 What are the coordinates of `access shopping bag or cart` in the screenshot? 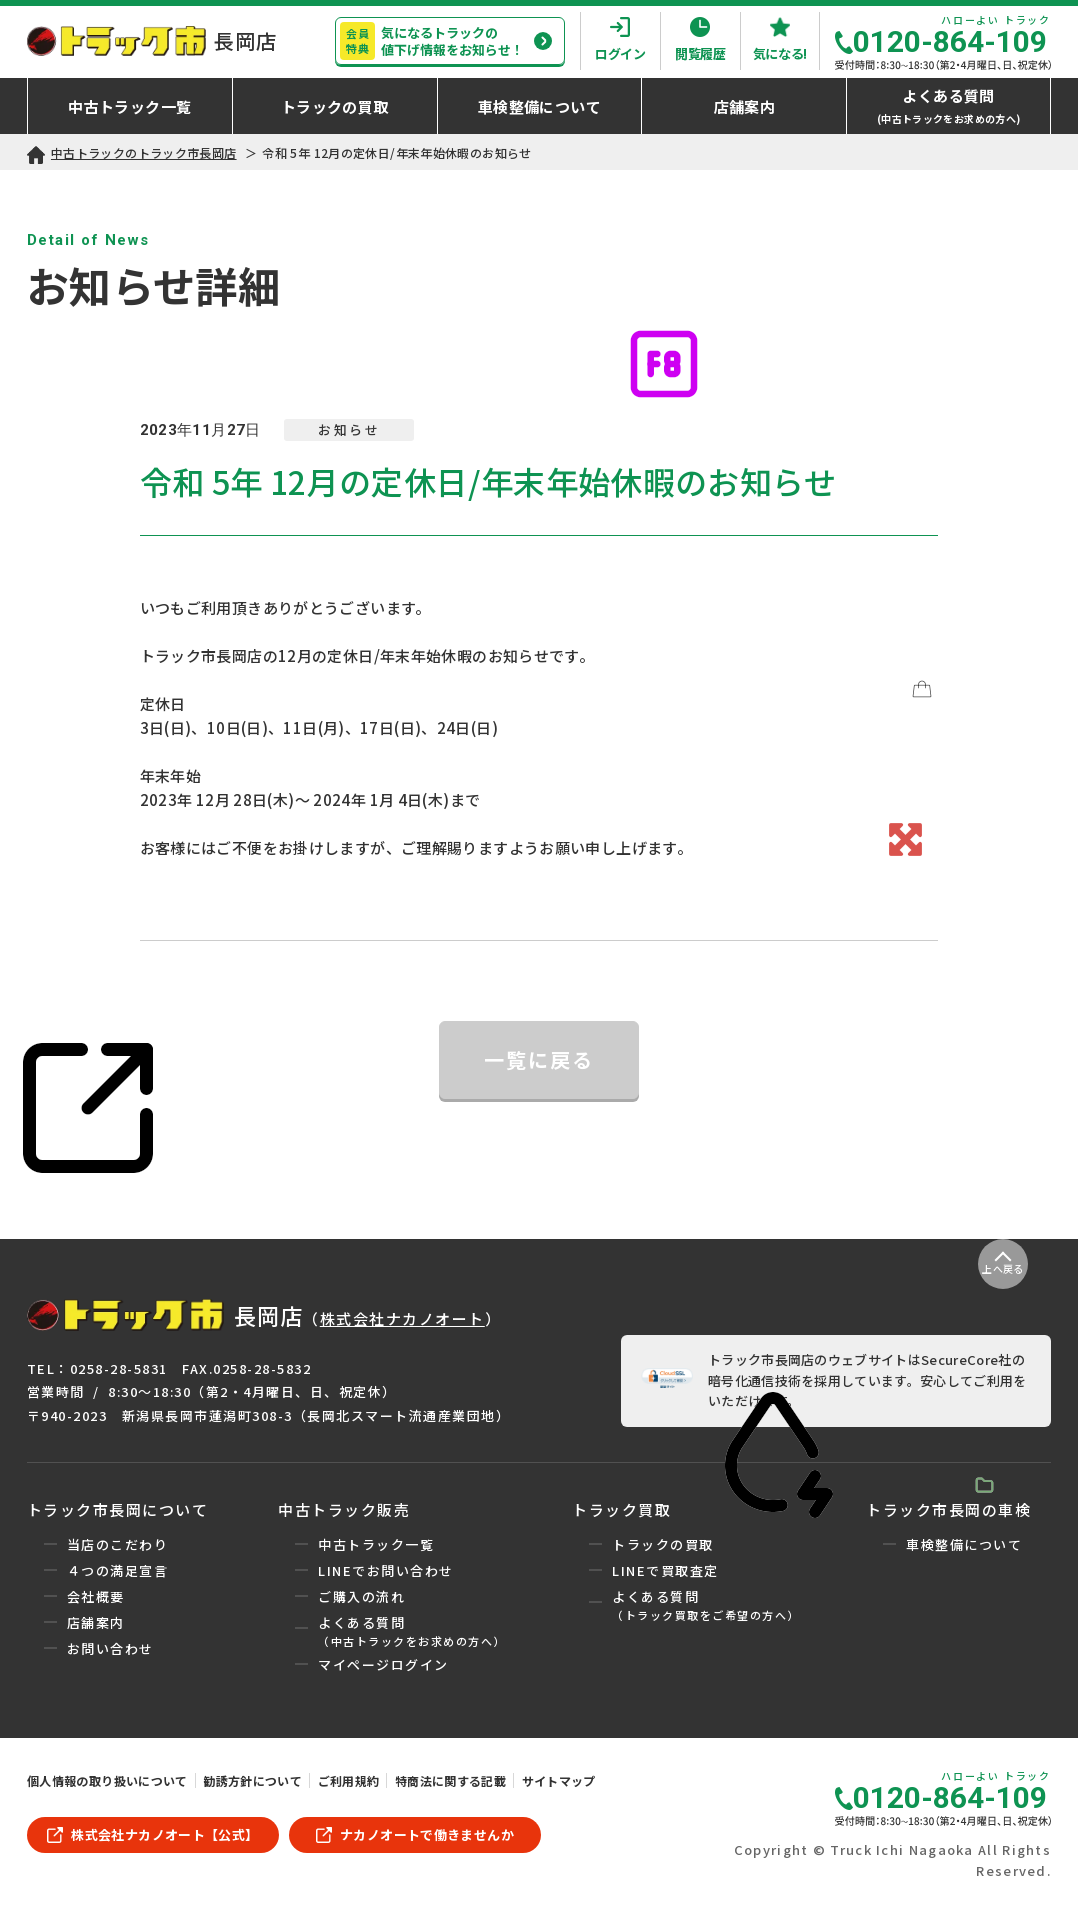 It's located at (922, 690).